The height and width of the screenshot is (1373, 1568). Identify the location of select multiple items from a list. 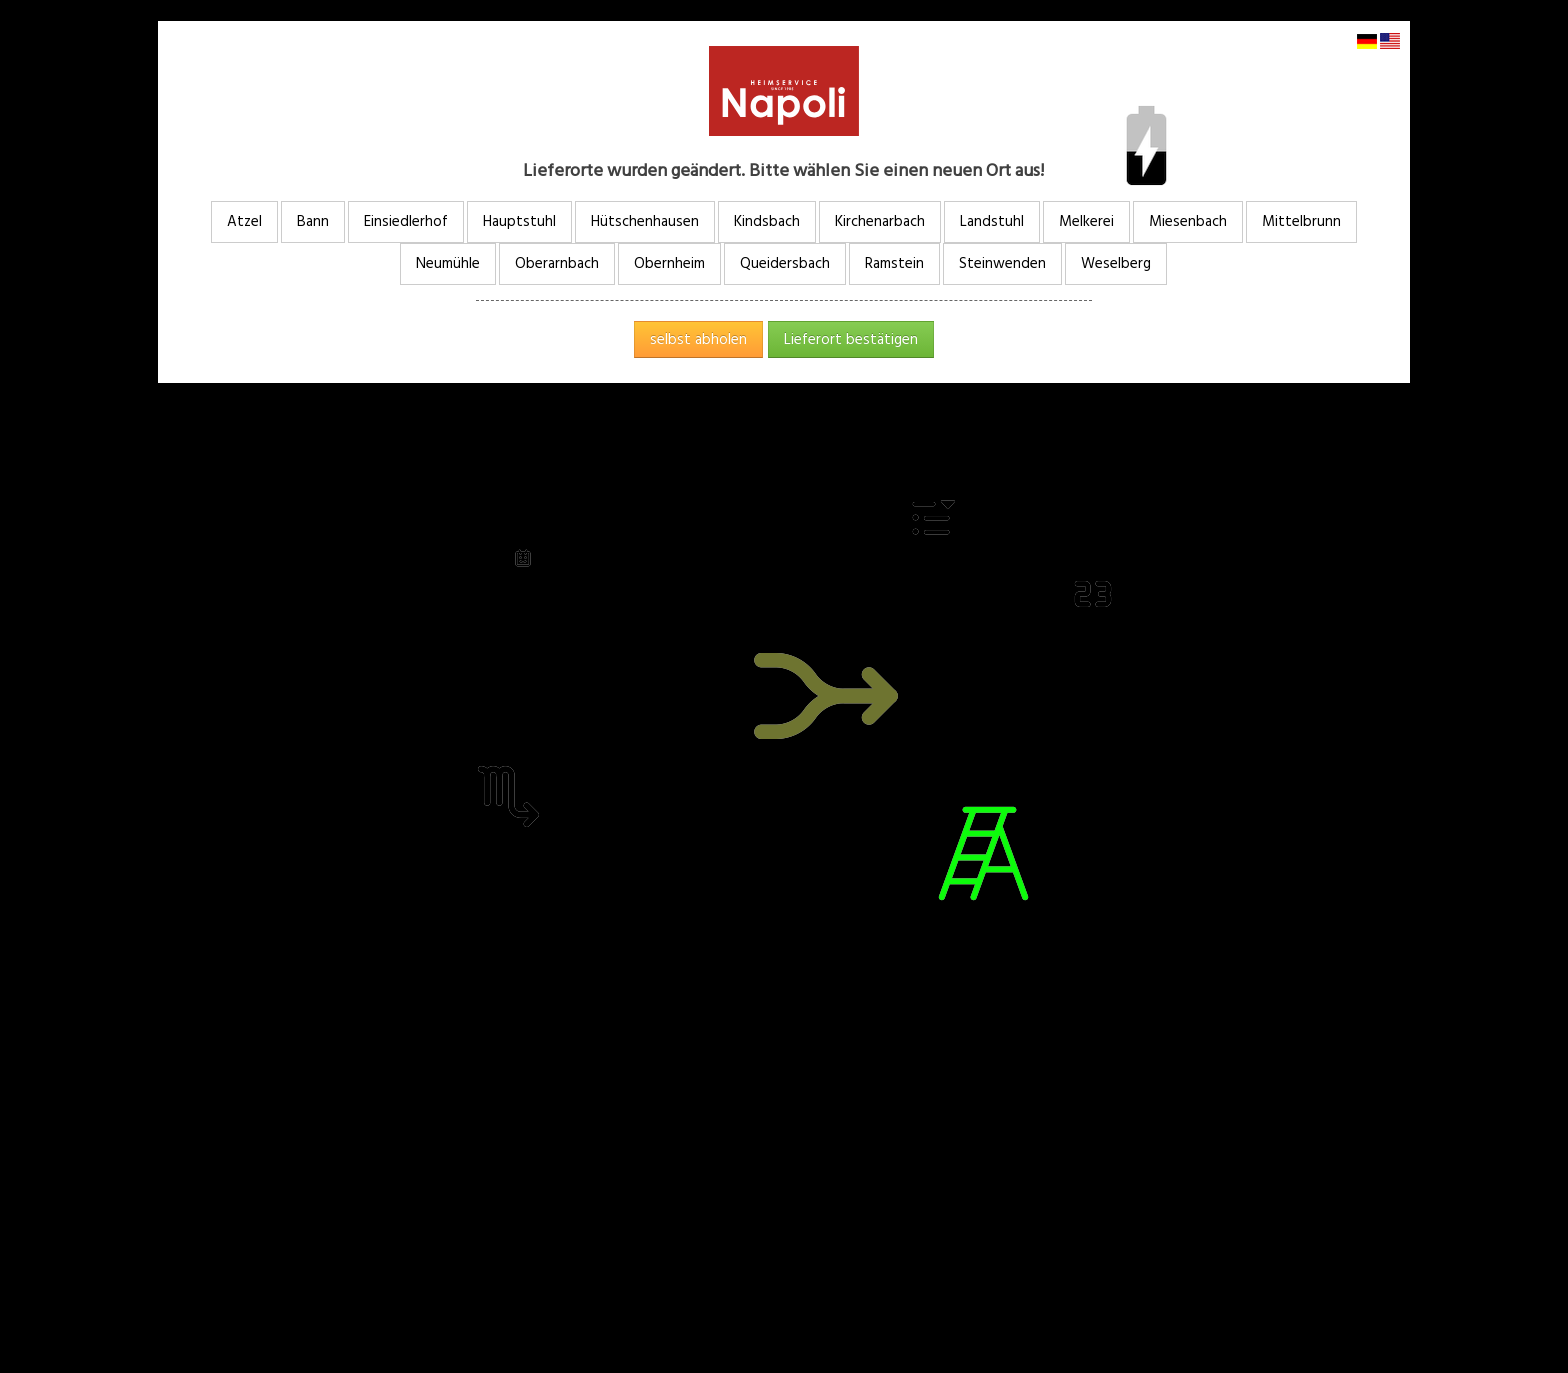
(932, 517).